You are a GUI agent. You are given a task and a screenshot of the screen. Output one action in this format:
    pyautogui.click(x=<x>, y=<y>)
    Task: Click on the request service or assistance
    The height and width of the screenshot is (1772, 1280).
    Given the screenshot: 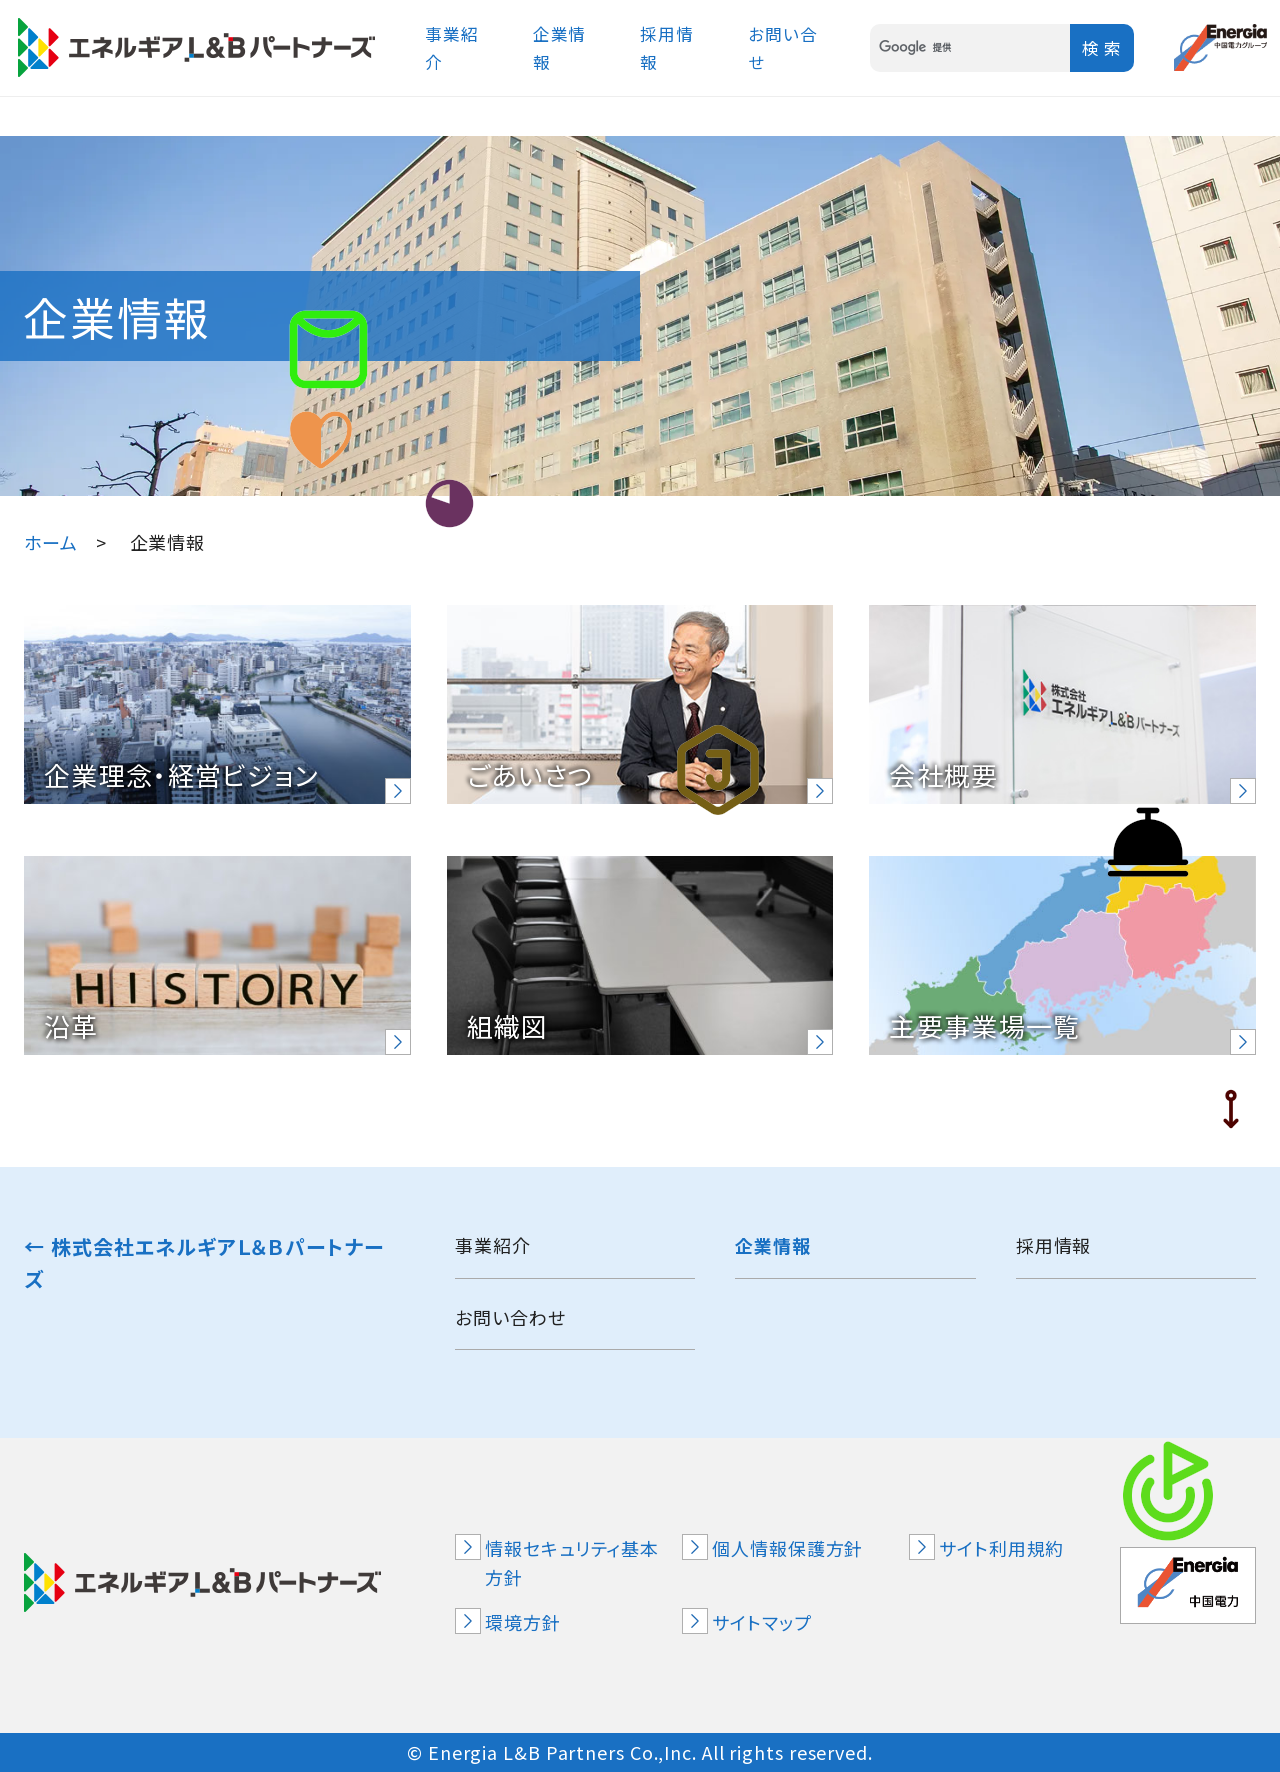 What is the action you would take?
    pyautogui.click(x=1148, y=845)
    